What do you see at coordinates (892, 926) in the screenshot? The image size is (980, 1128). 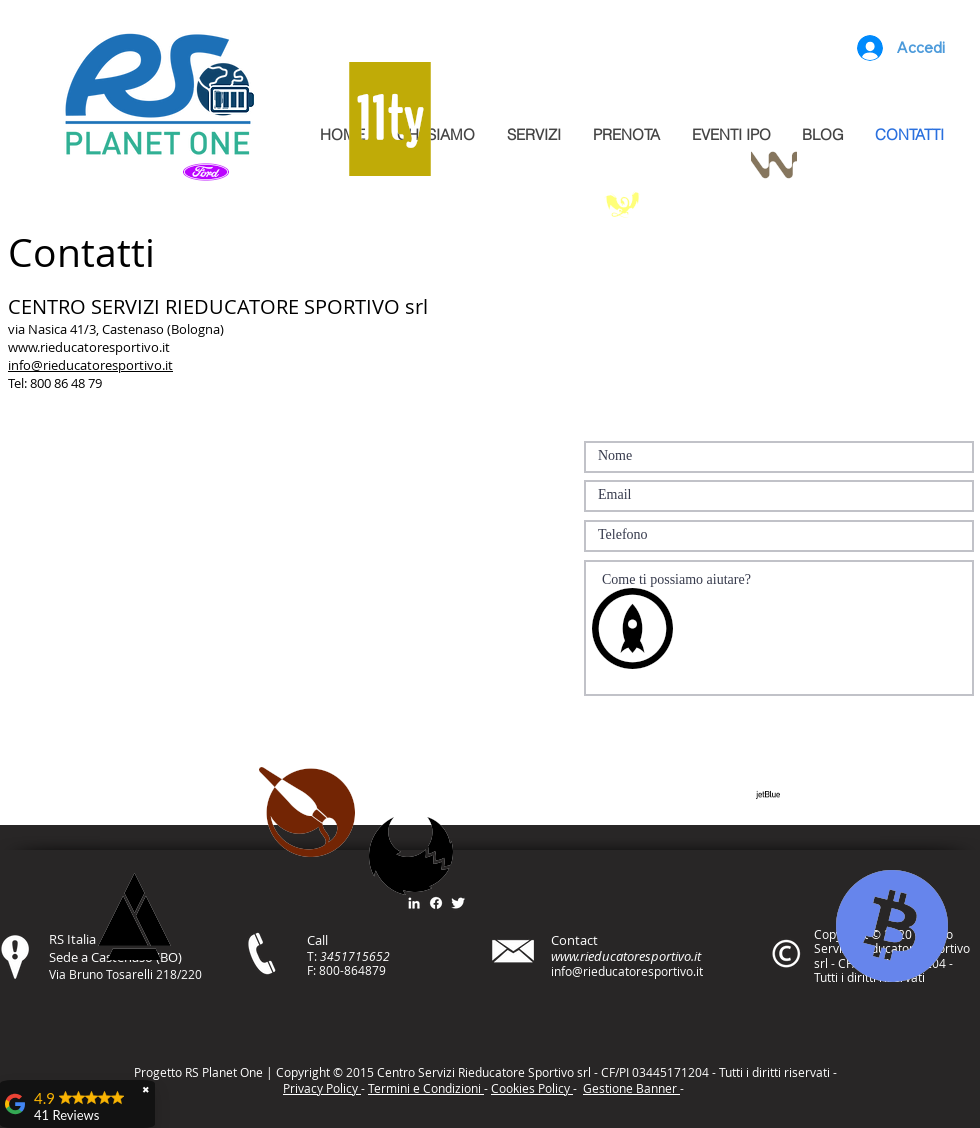 I see `bitcoin cryptocurrency logo` at bounding box center [892, 926].